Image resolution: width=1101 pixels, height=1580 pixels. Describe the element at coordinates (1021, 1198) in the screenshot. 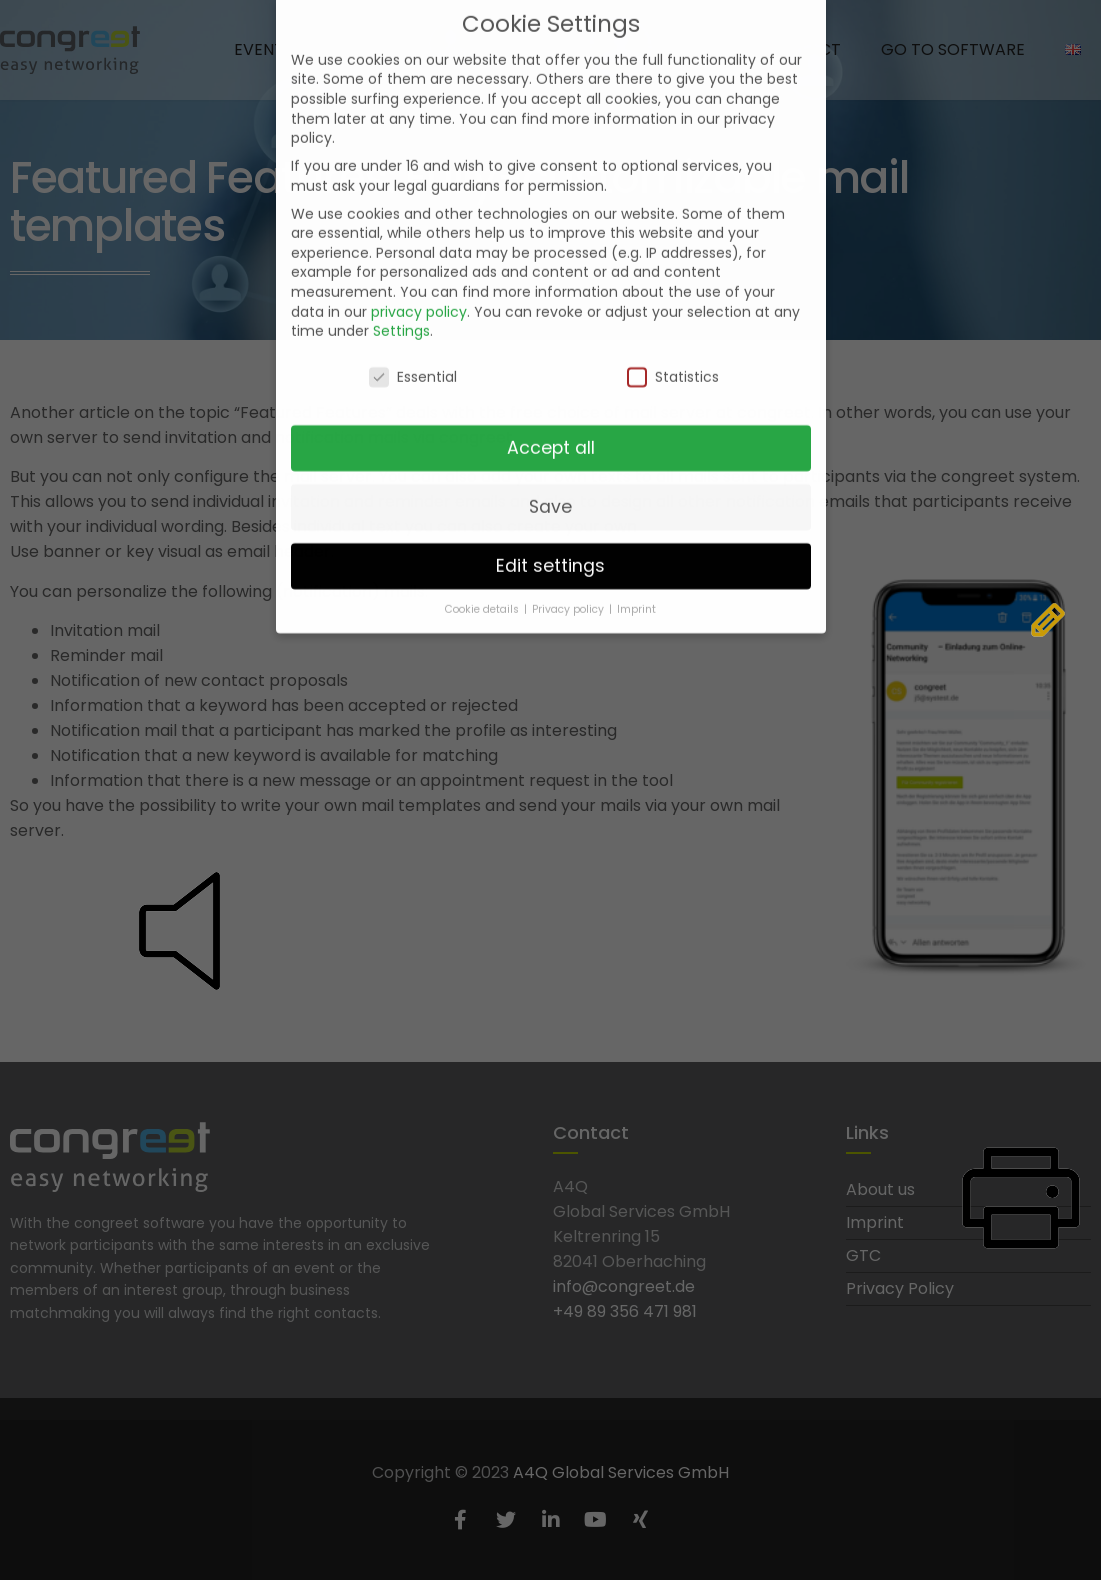

I see `print the current document` at that location.